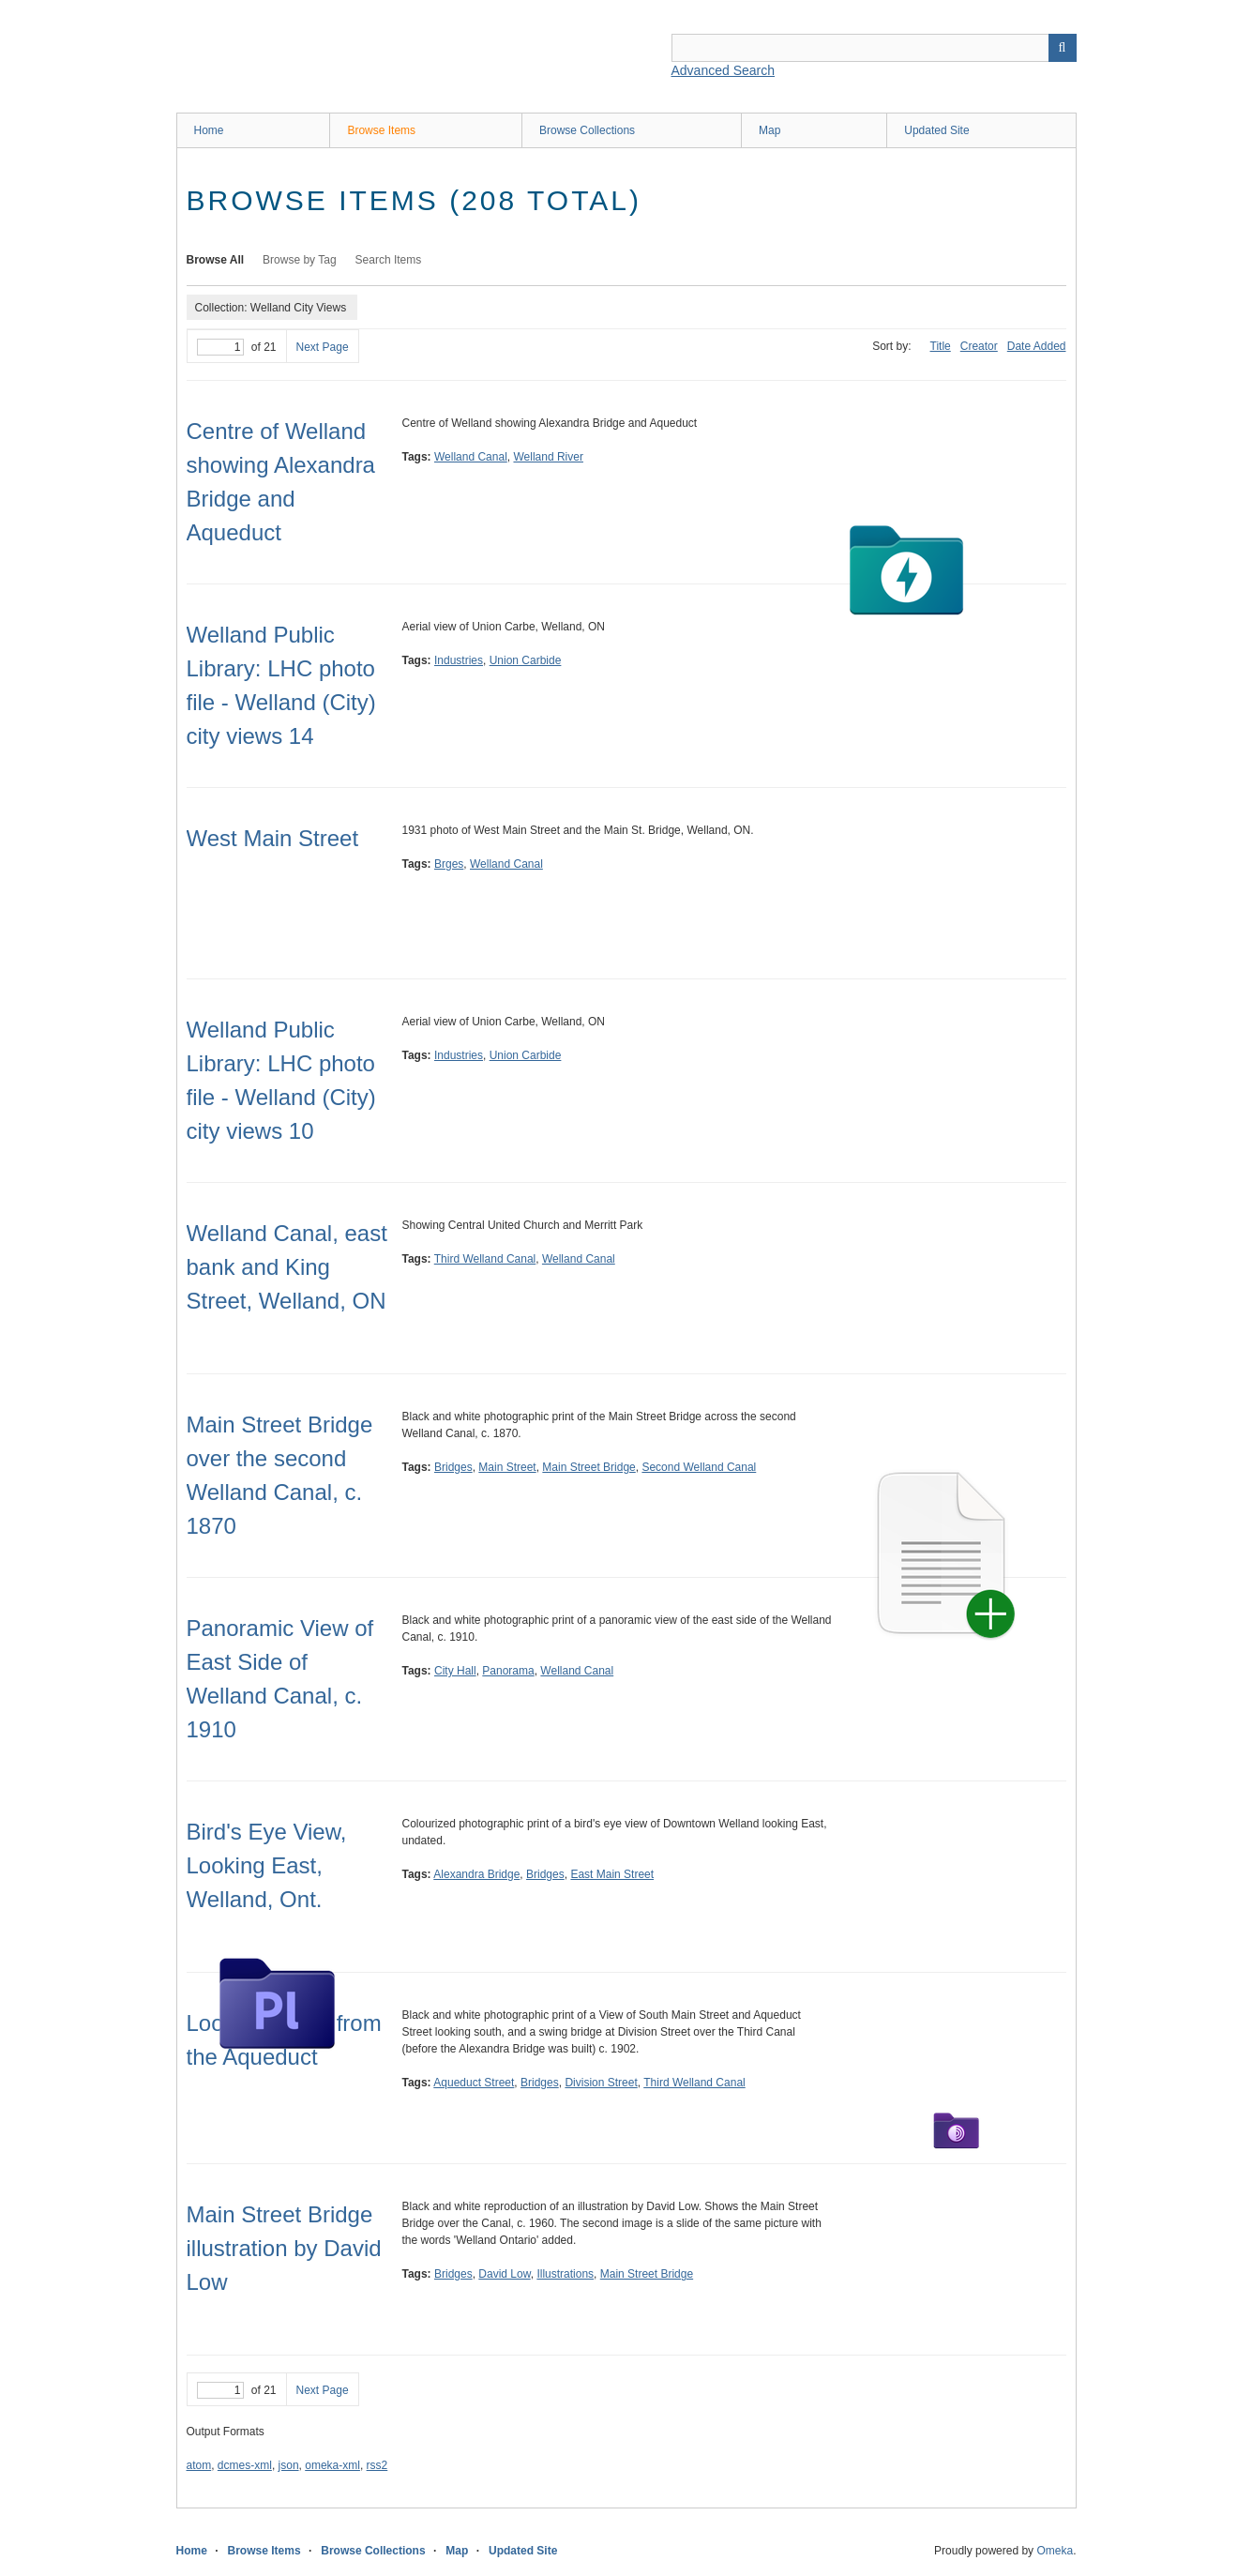  What do you see at coordinates (906, 573) in the screenshot?
I see `open fastapi project folder` at bounding box center [906, 573].